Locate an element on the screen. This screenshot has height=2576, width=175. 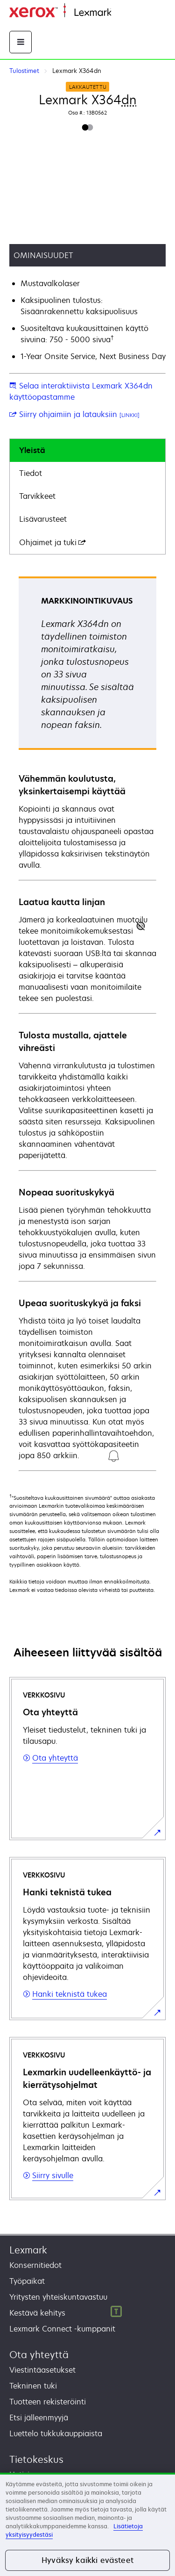
disable do not disturb mode is located at coordinates (140, 926).